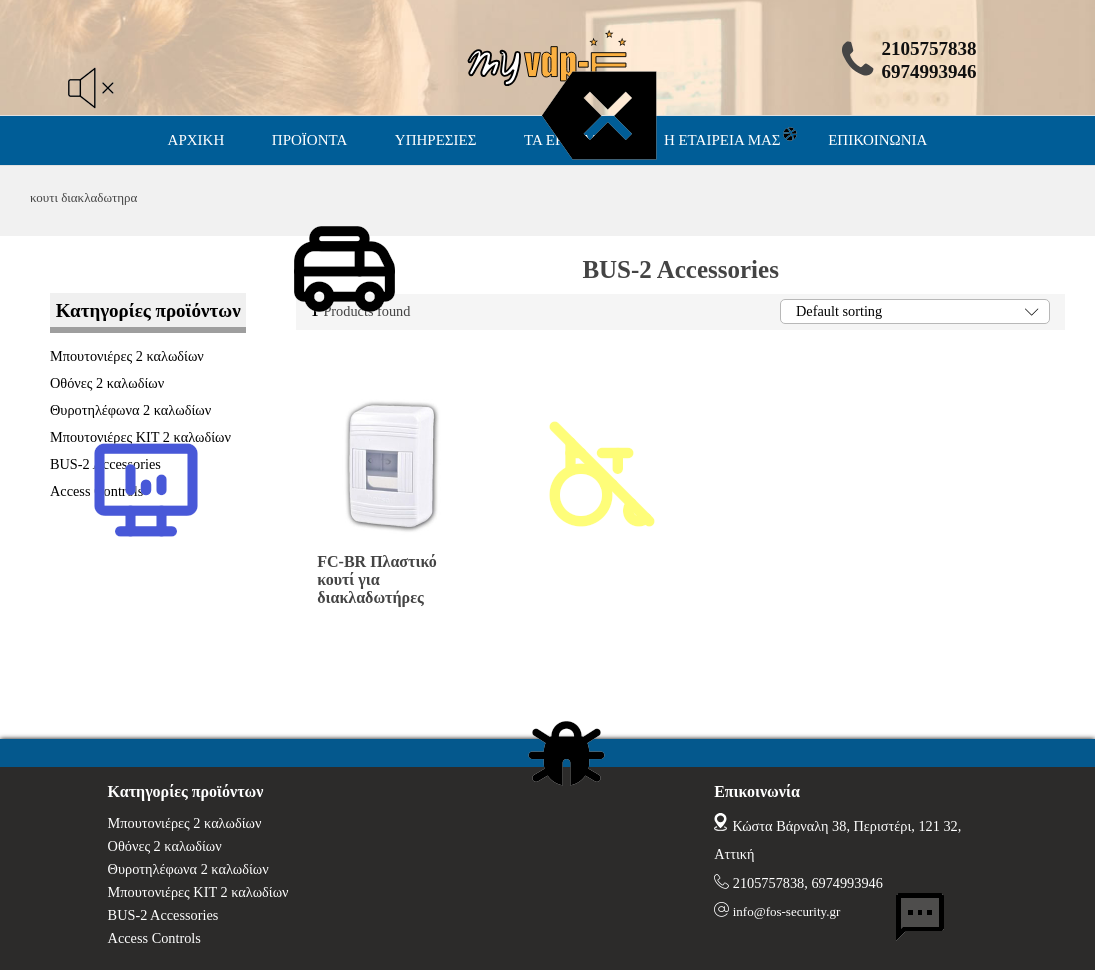 Image resolution: width=1095 pixels, height=970 pixels. Describe the element at coordinates (790, 134) in the screenshot. I see `visit dribbble profile or portfolio` at that location.